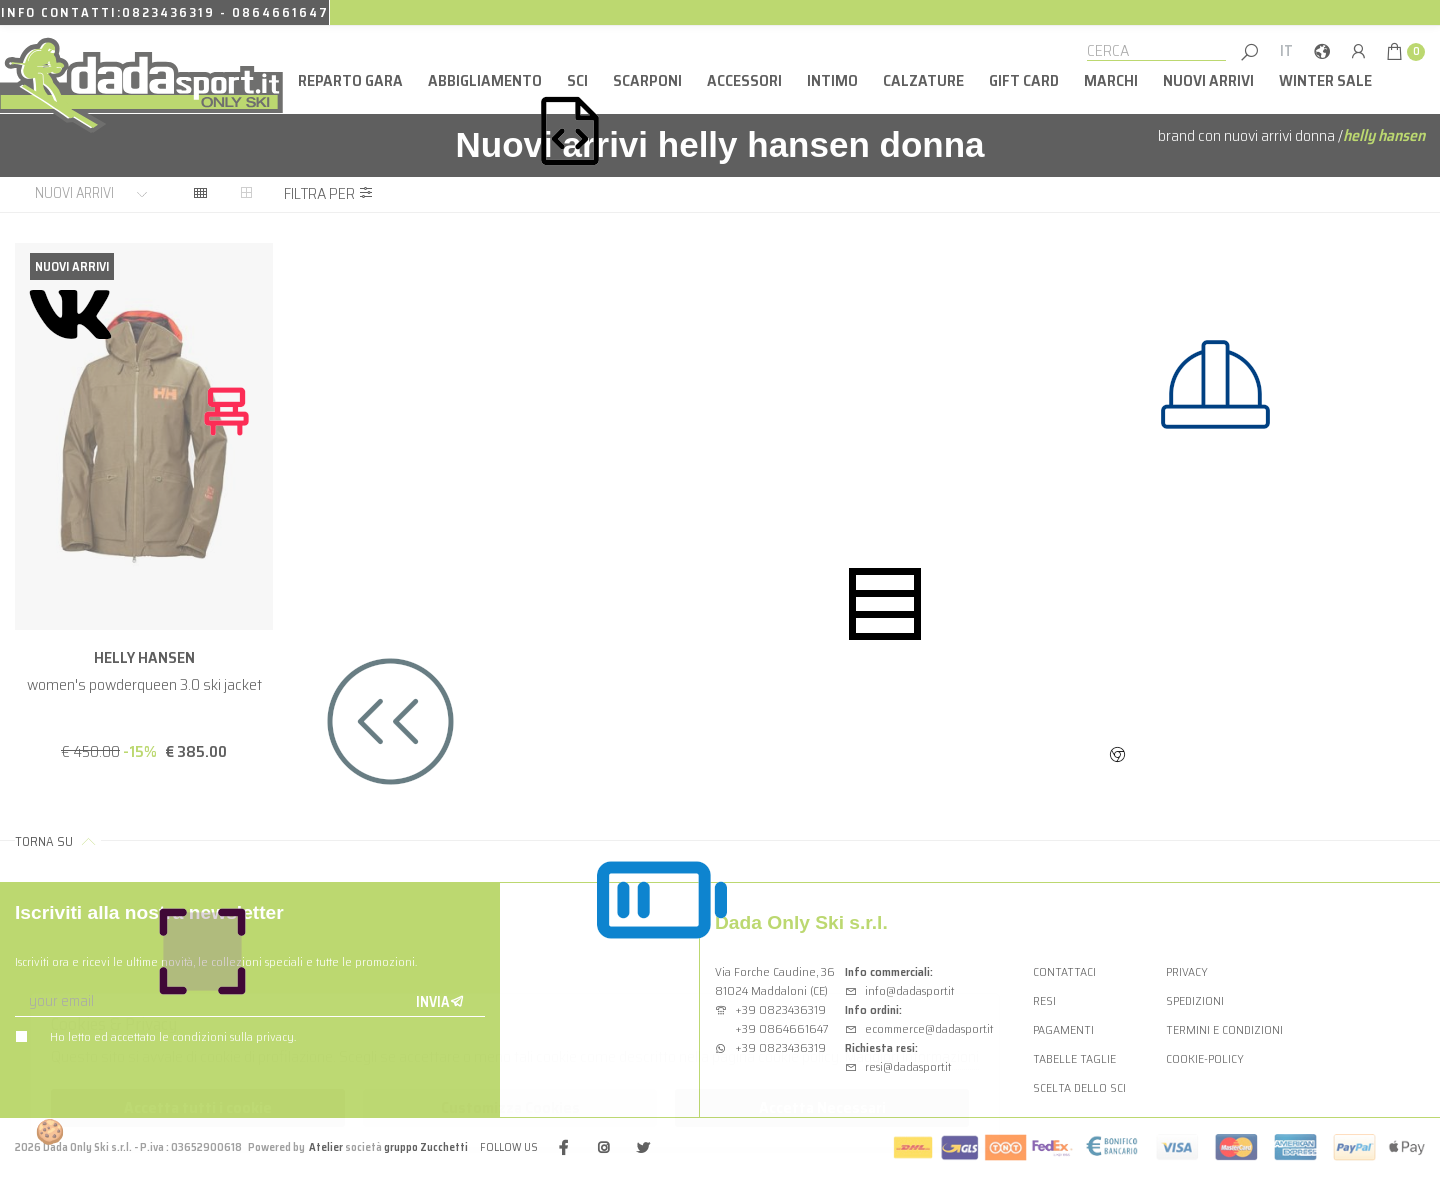 This screenshot has height=1178, width=1440. I want to click on access construction or safety settings, so click(1215, 390).